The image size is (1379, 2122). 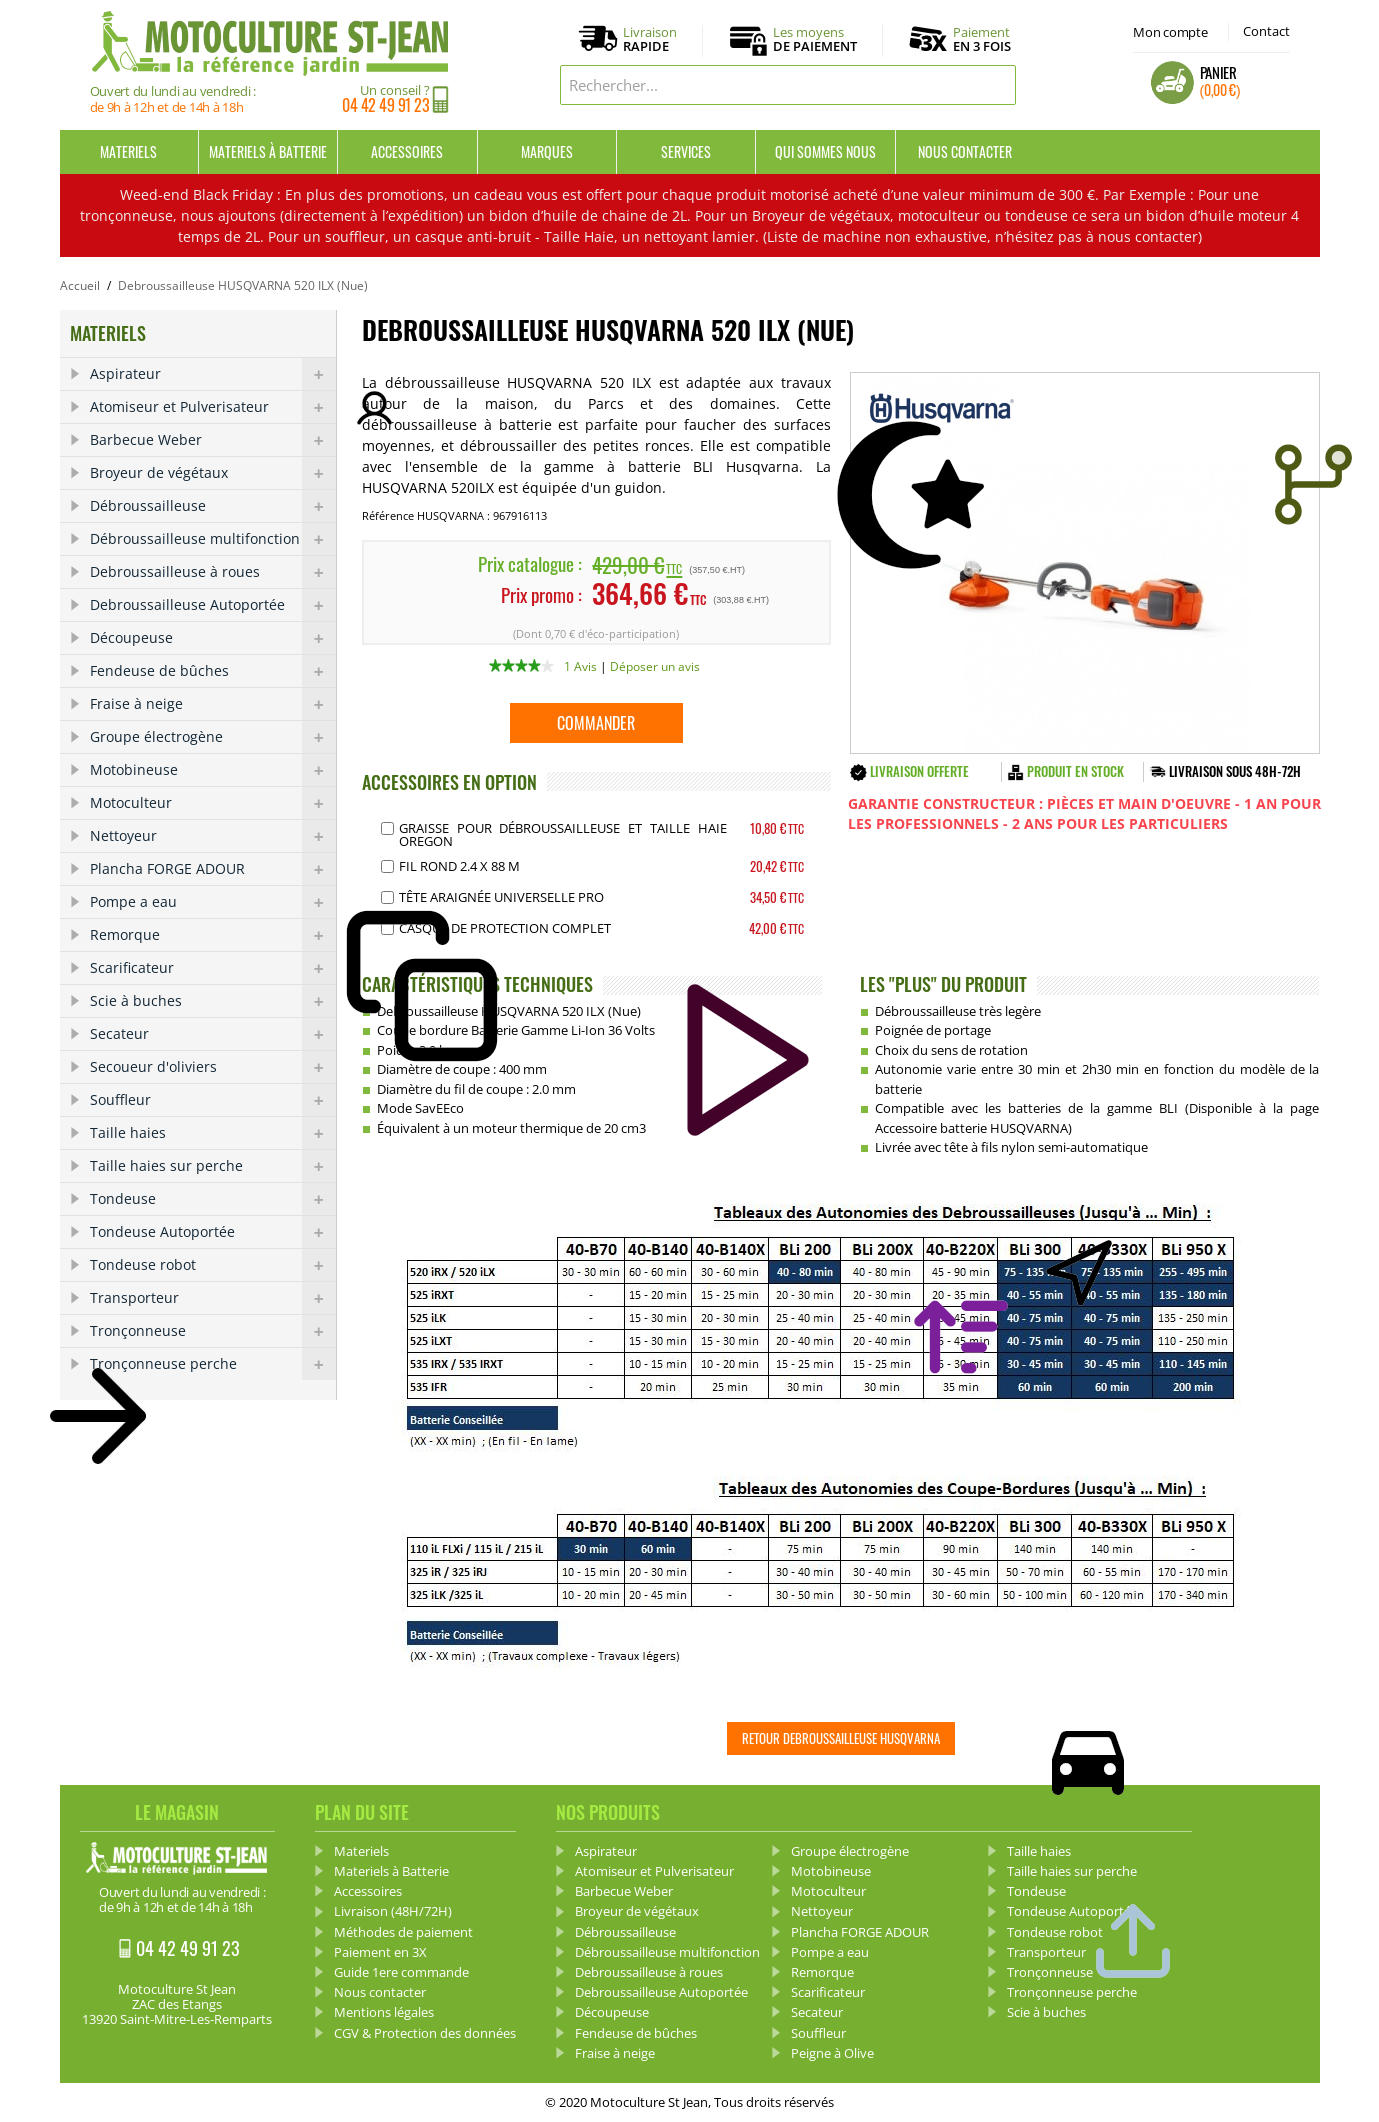 I want to click on upload a file or document, so click(x=1133, y=1941).